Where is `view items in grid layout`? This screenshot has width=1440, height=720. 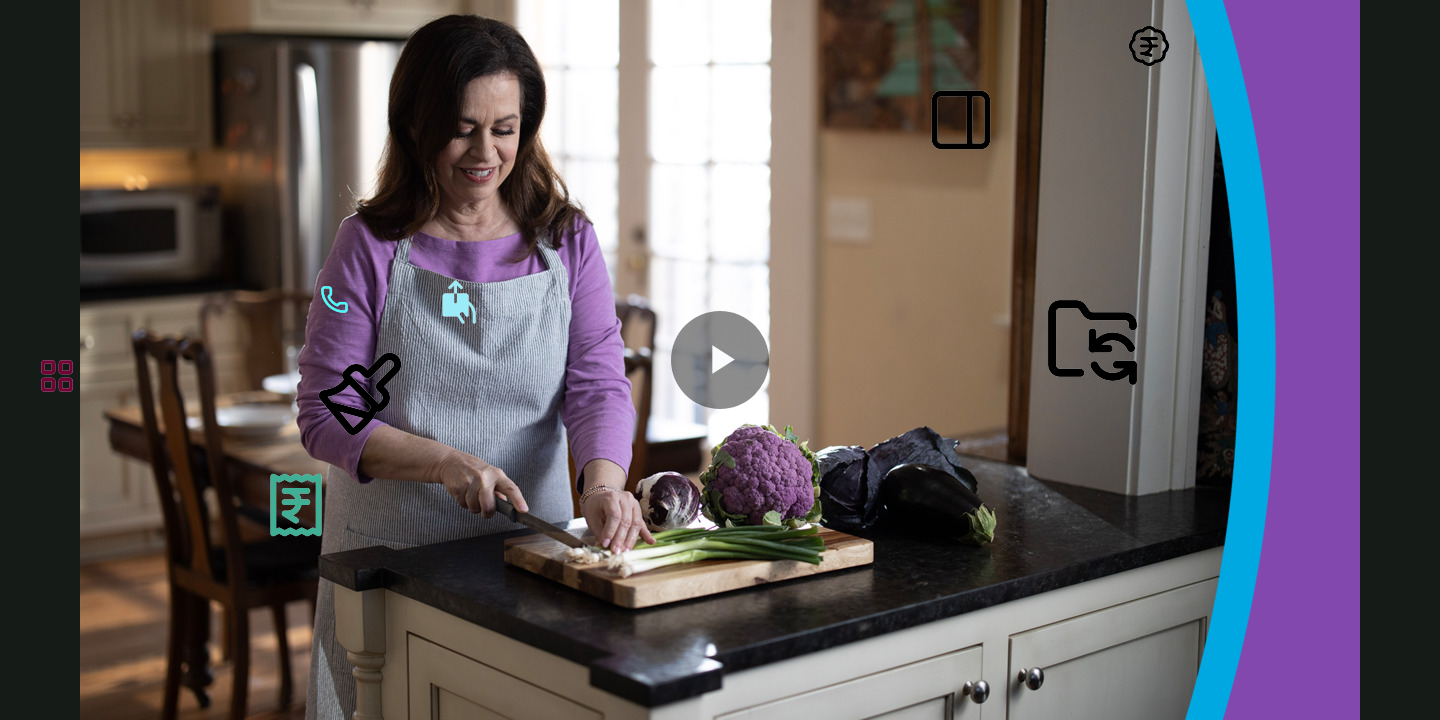
view items in grid layout is located at coordinates (57, 376).